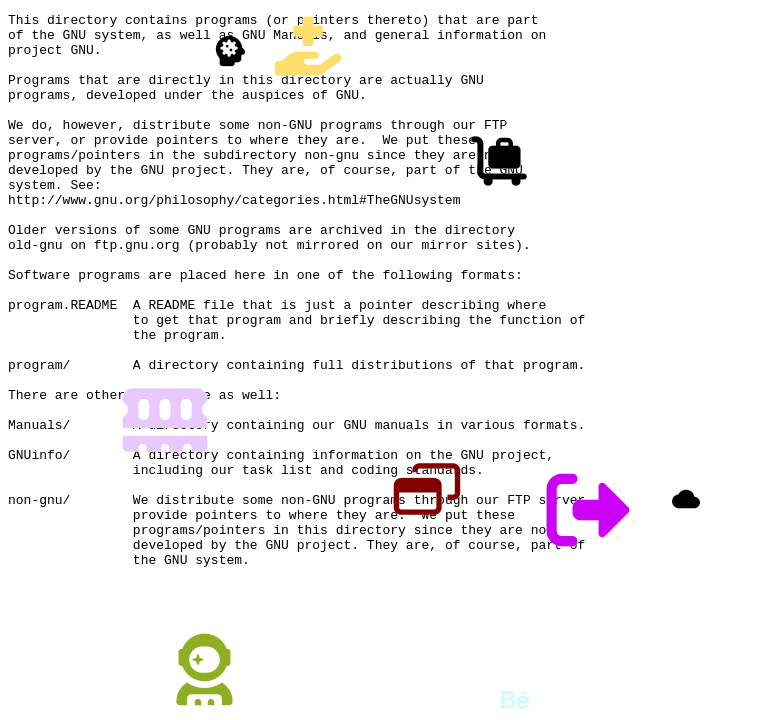 The image size is (768, 720). I want to click on access medical or healthcare services, so click(308, 46).